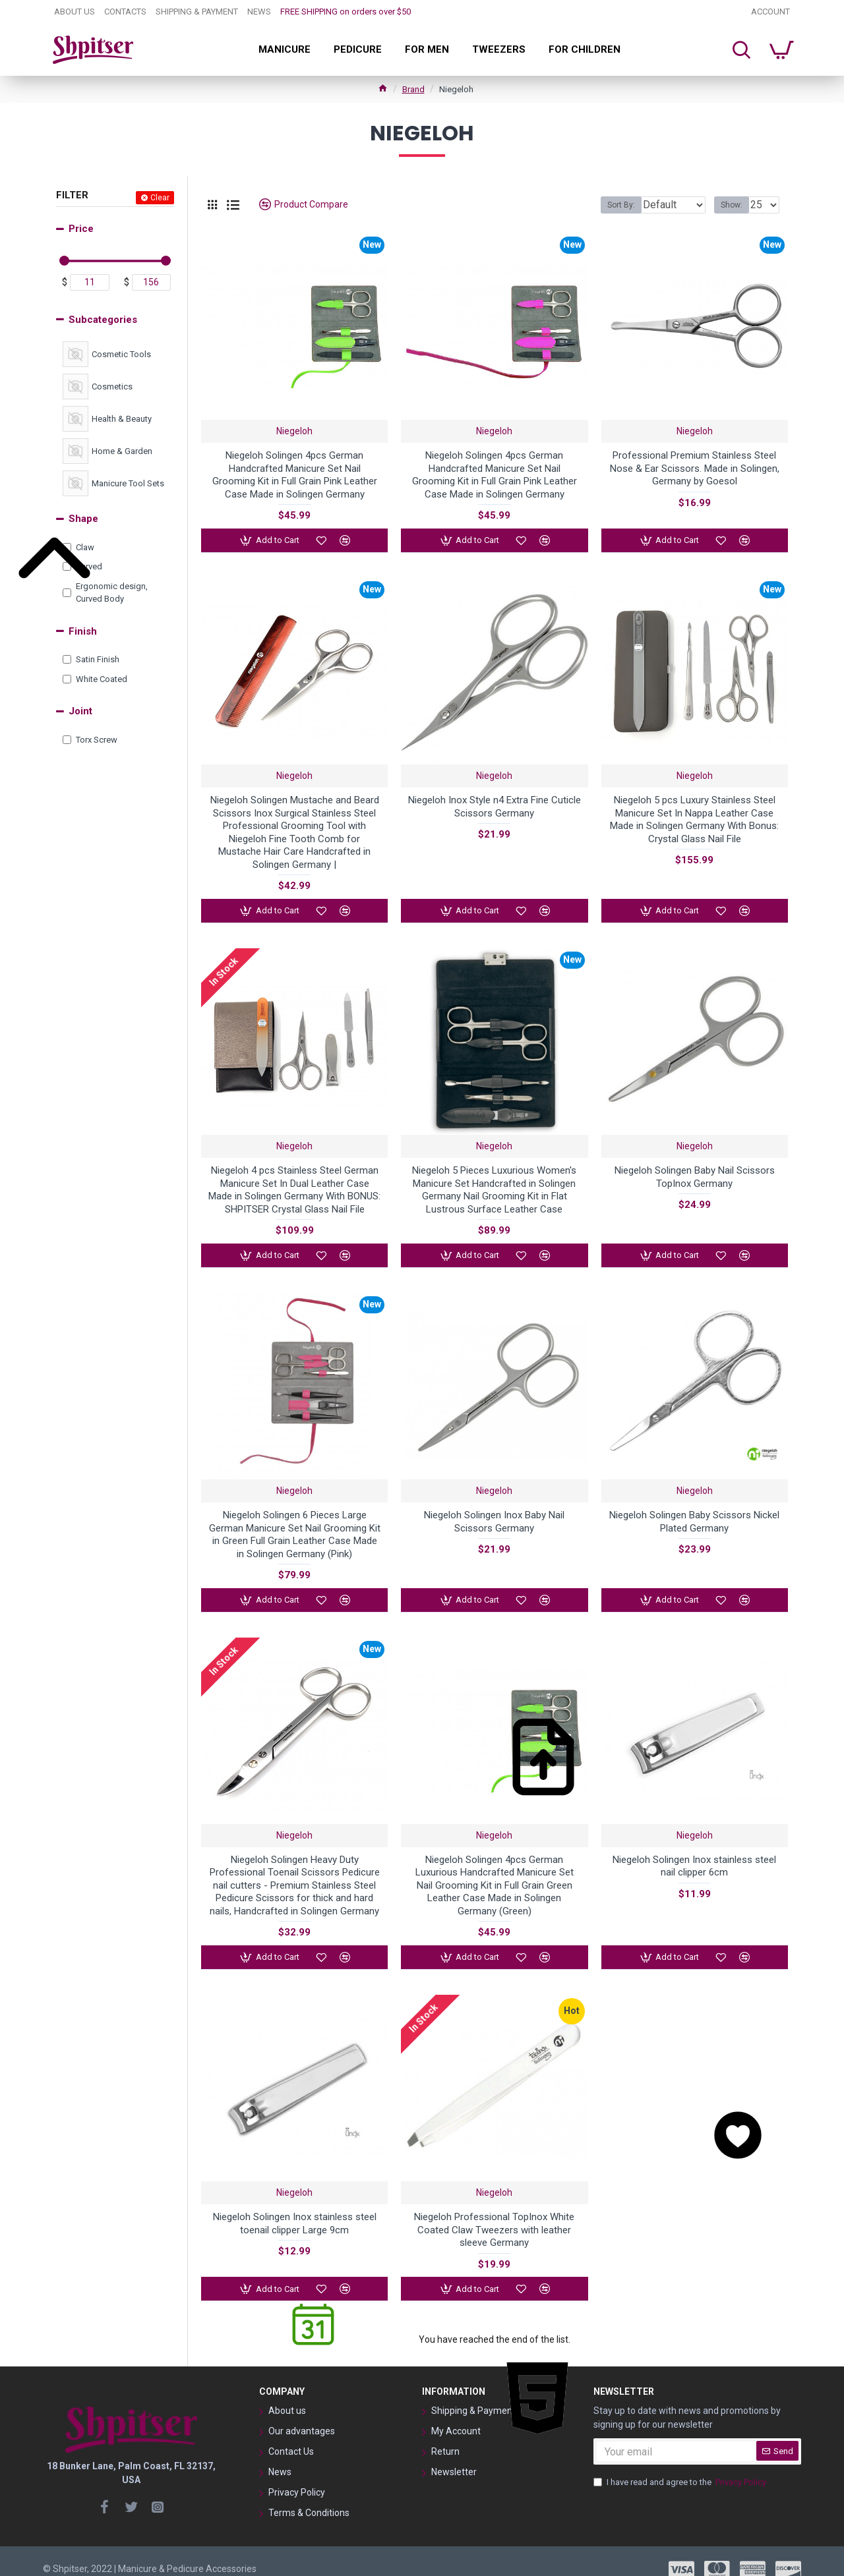 Image resolution: width=844 pixels, height=2576 pixels. Describe the element at coordinates (313, 2324) in the screenshot. I see `view or select a specific date` at that location.